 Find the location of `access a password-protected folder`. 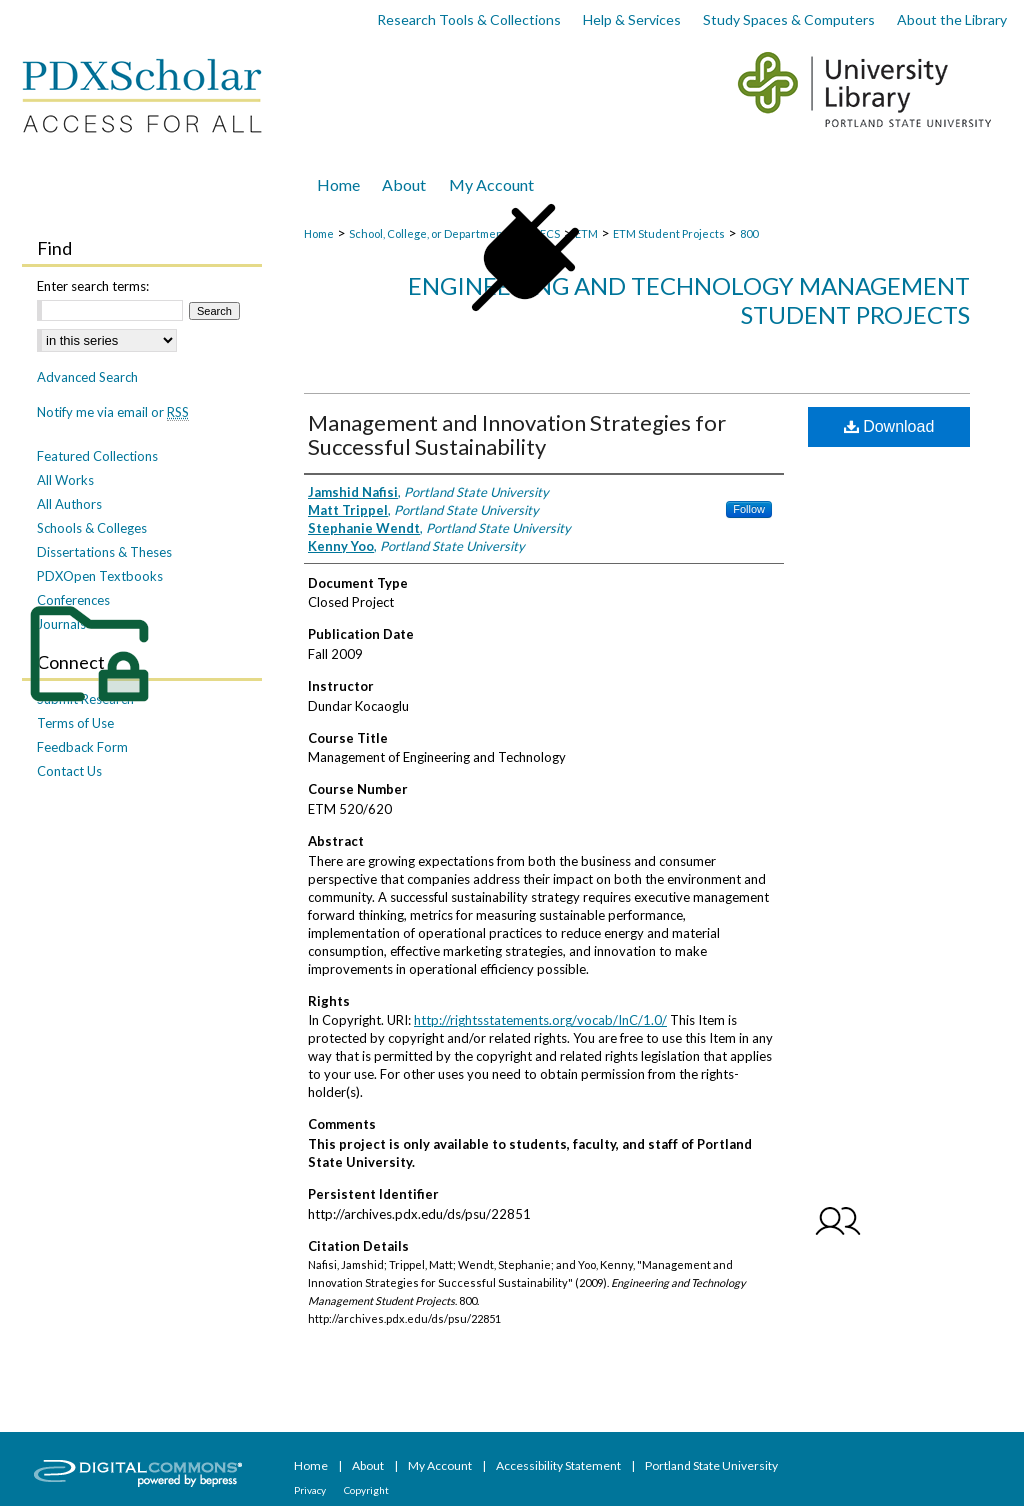

access a password-protected folder is located at coordinates (89, 651).